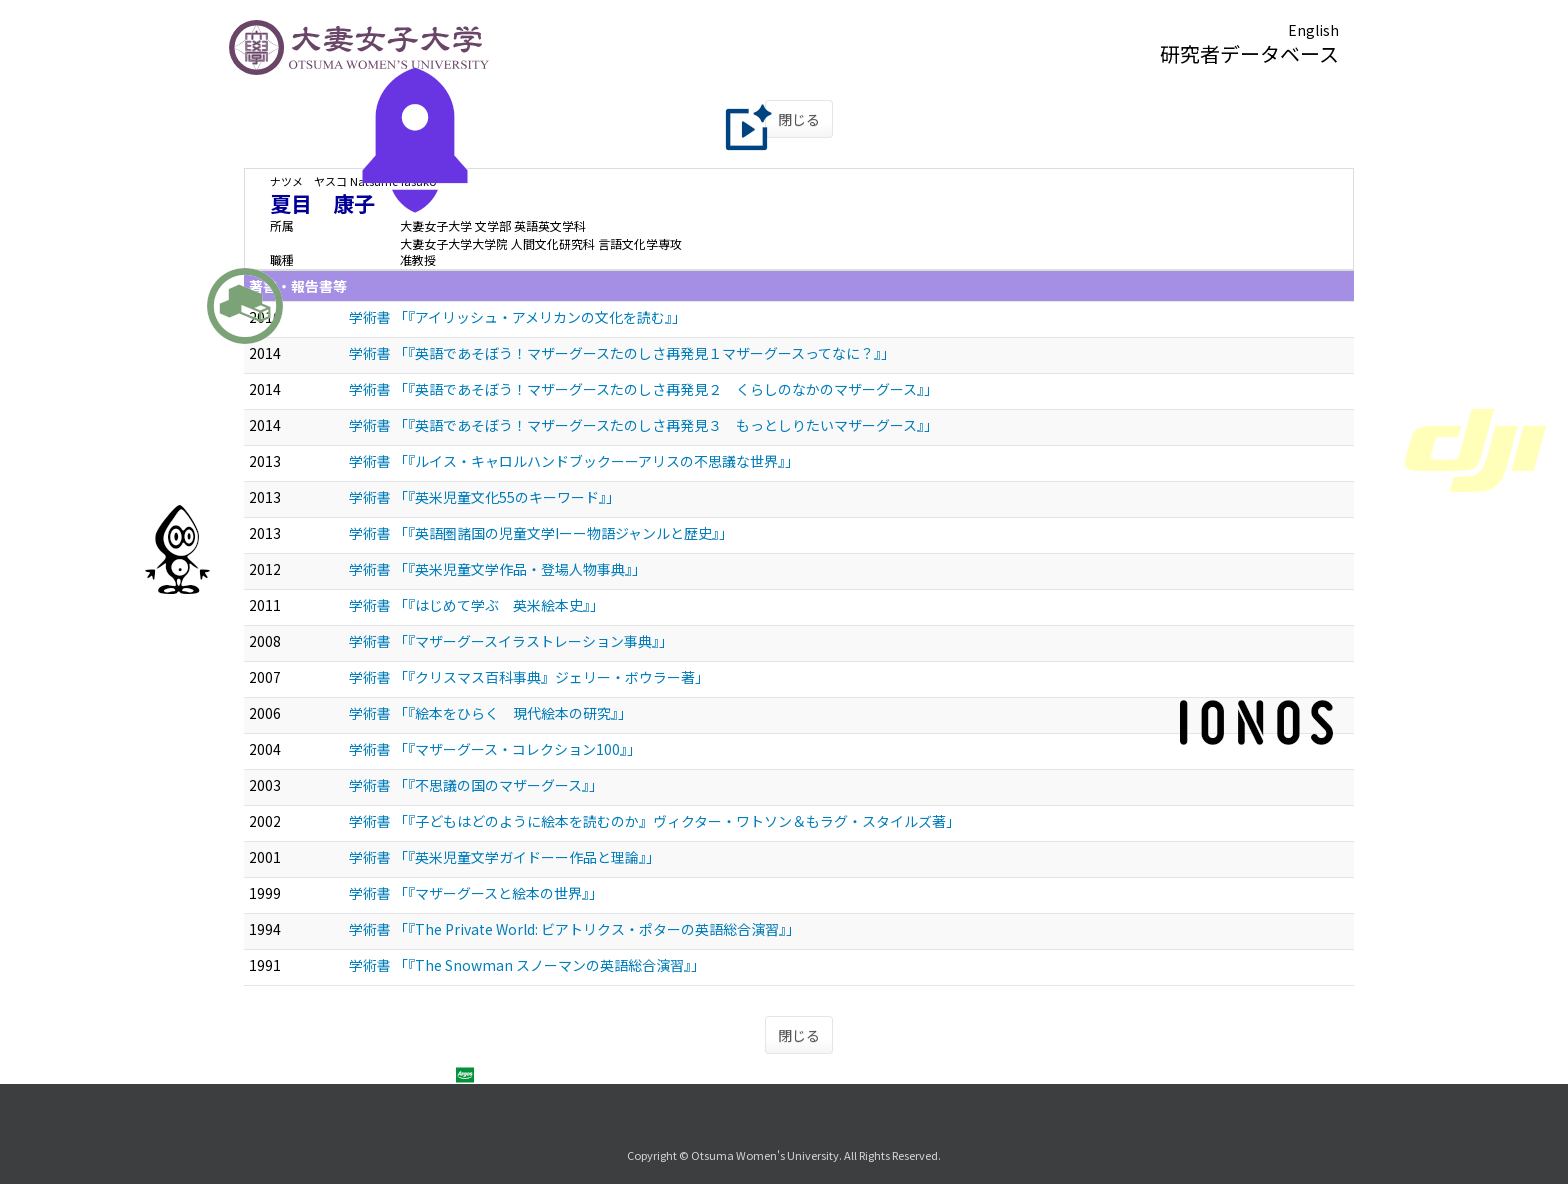 This screenshot has height=1184, width=1568. Describe the element at coordinates (1256, 722) in the screenshot. I see `ionos web hosting and cloud services logo` at that location.